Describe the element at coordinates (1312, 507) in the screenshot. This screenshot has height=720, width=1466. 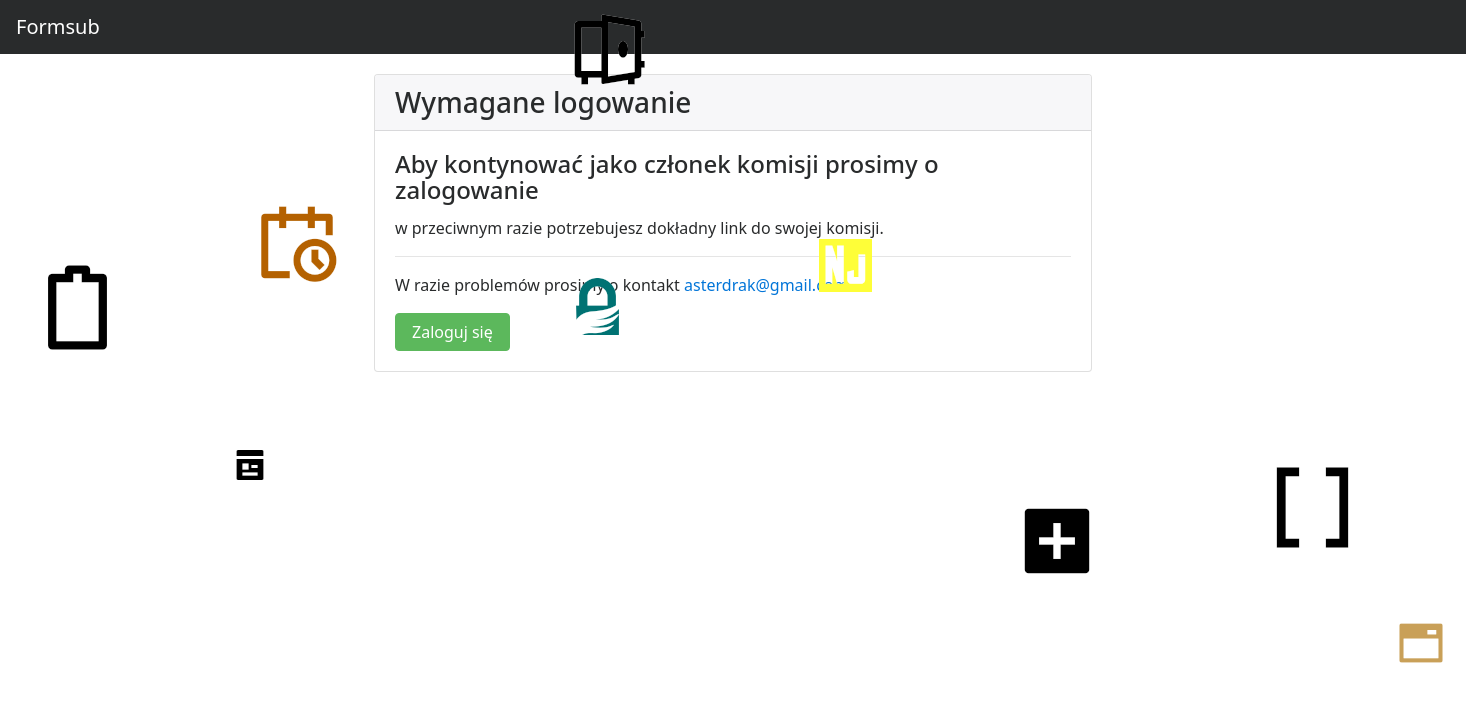
I see `view or edit code brackets` at that location.